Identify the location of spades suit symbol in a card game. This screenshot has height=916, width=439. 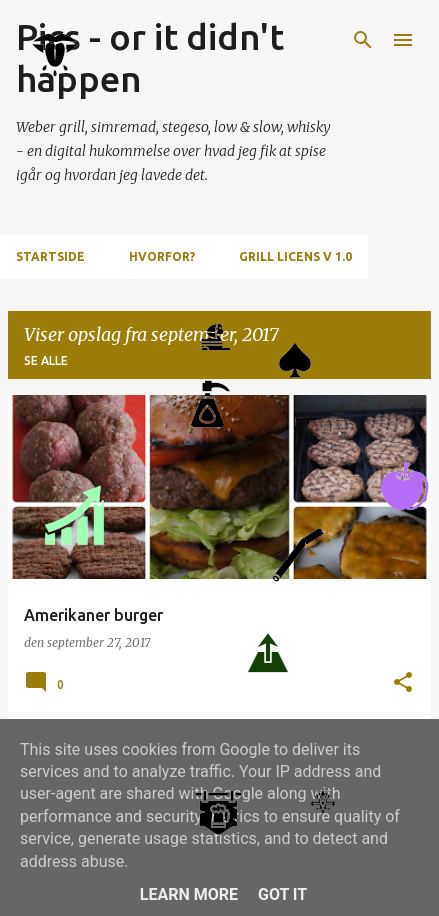
(295, 360).